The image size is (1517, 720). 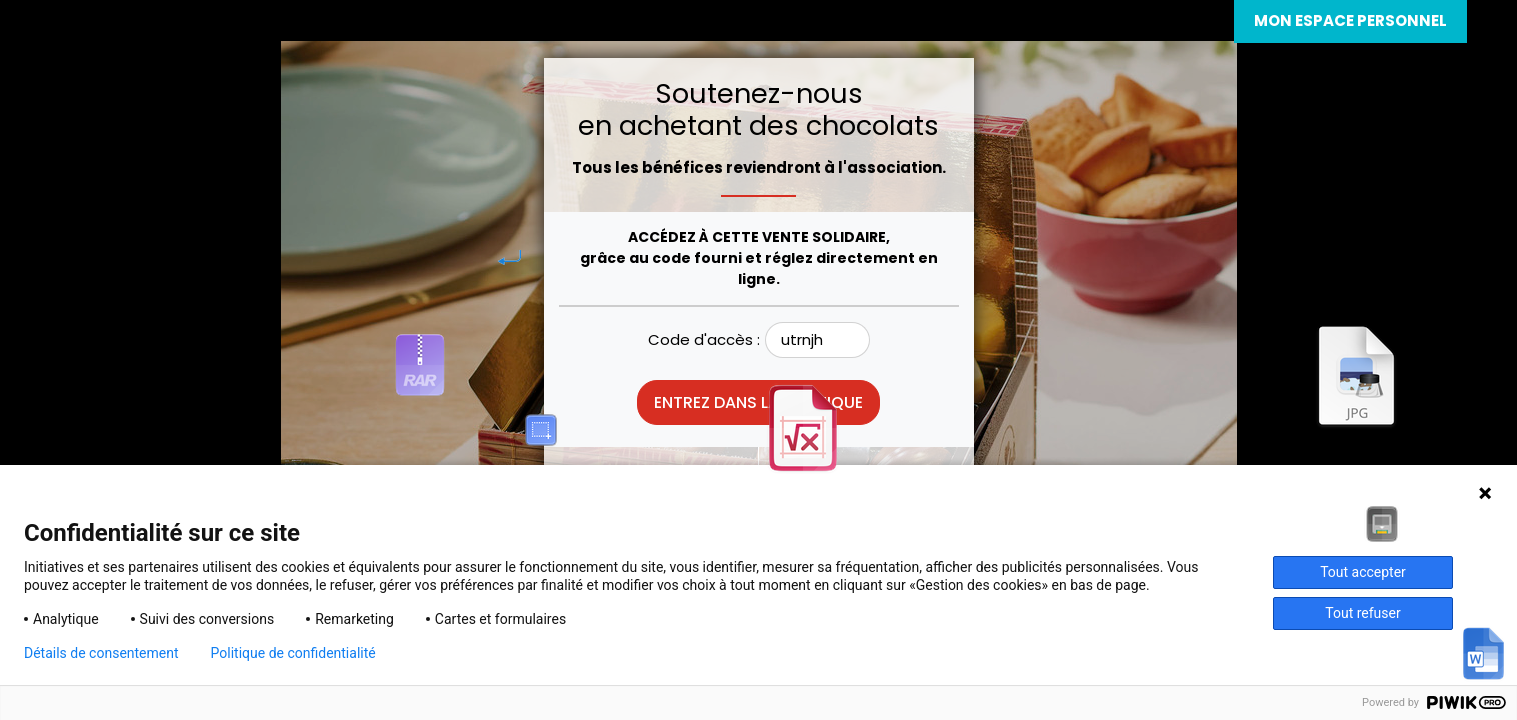 I want to click on open an opendocument formula file, so click(x=803, y=428).